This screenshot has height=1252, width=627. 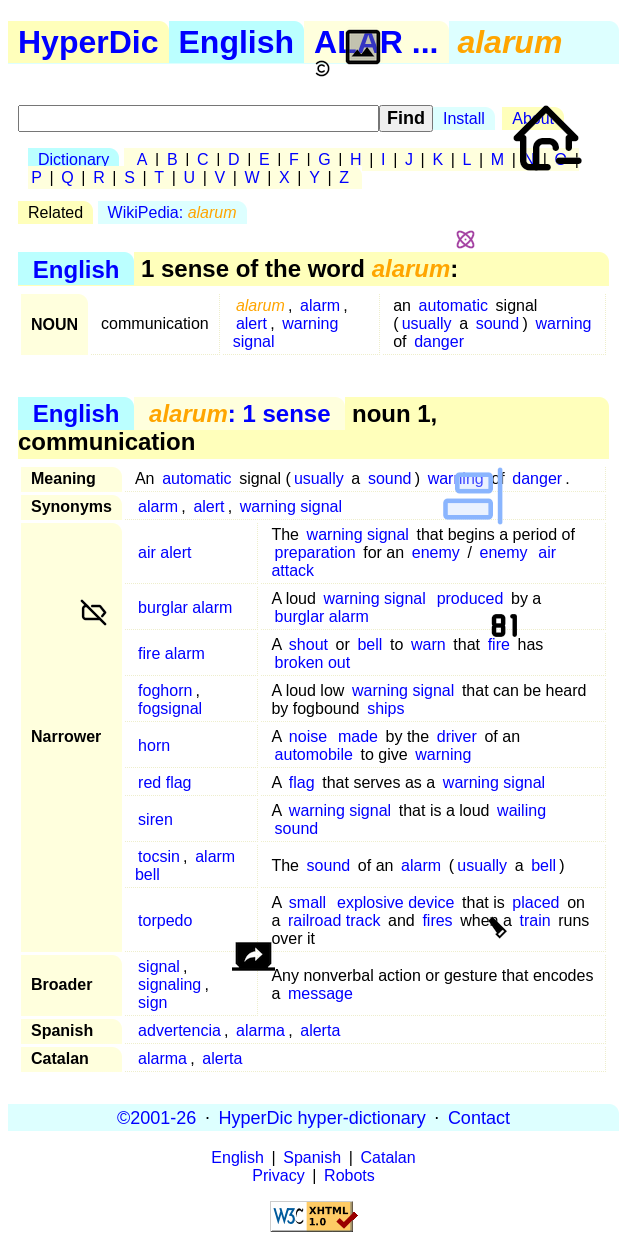 What do you see at coordinates (93, 612) in the screenshot?
I see `disable or remove a label` at bounding box center [93, 612].